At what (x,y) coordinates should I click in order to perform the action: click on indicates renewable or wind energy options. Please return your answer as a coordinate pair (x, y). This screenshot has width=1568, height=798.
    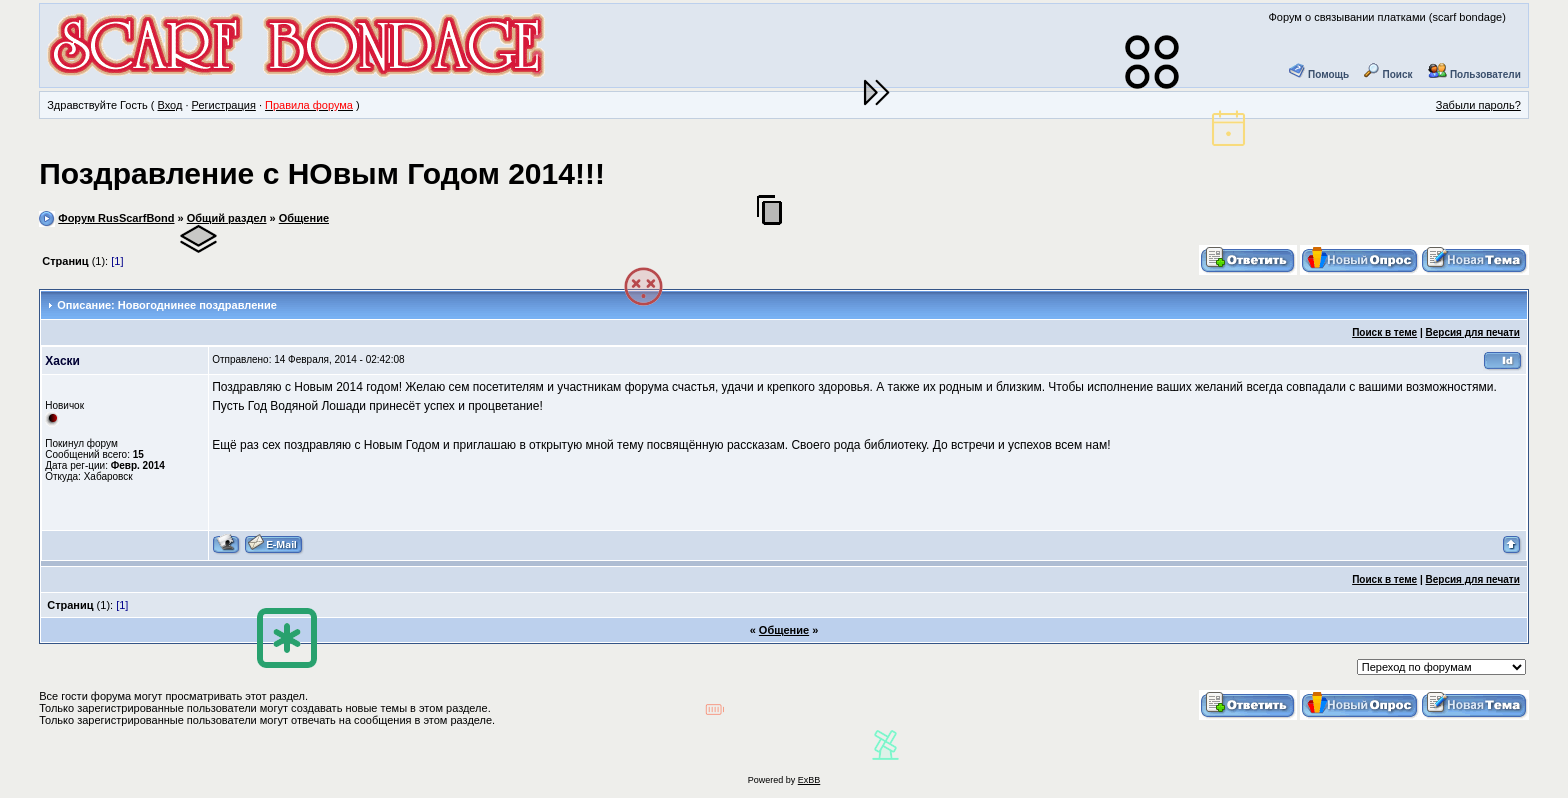
    Looking at the image, I should click on (885, 745).